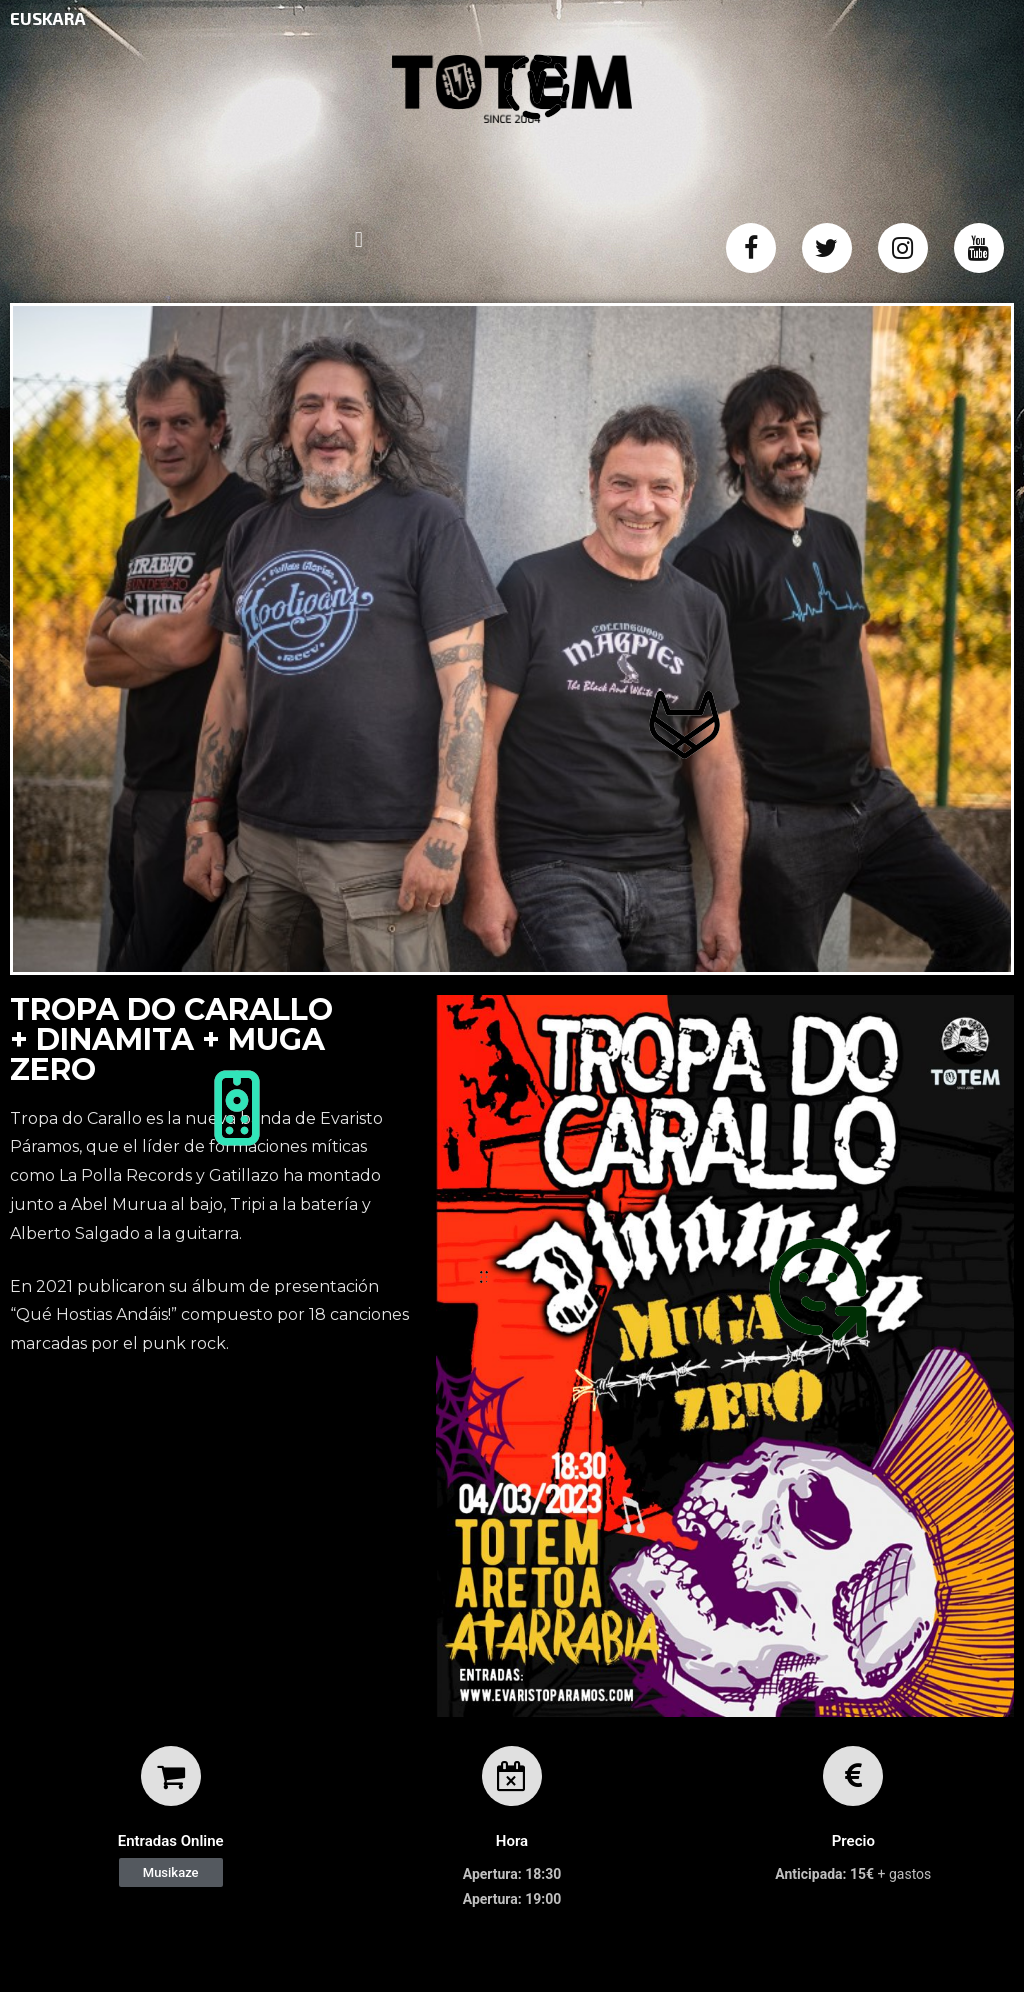  Describe the element at coordinates (684, 723) in the screenshot. I see `open GitLab repository` at that location.